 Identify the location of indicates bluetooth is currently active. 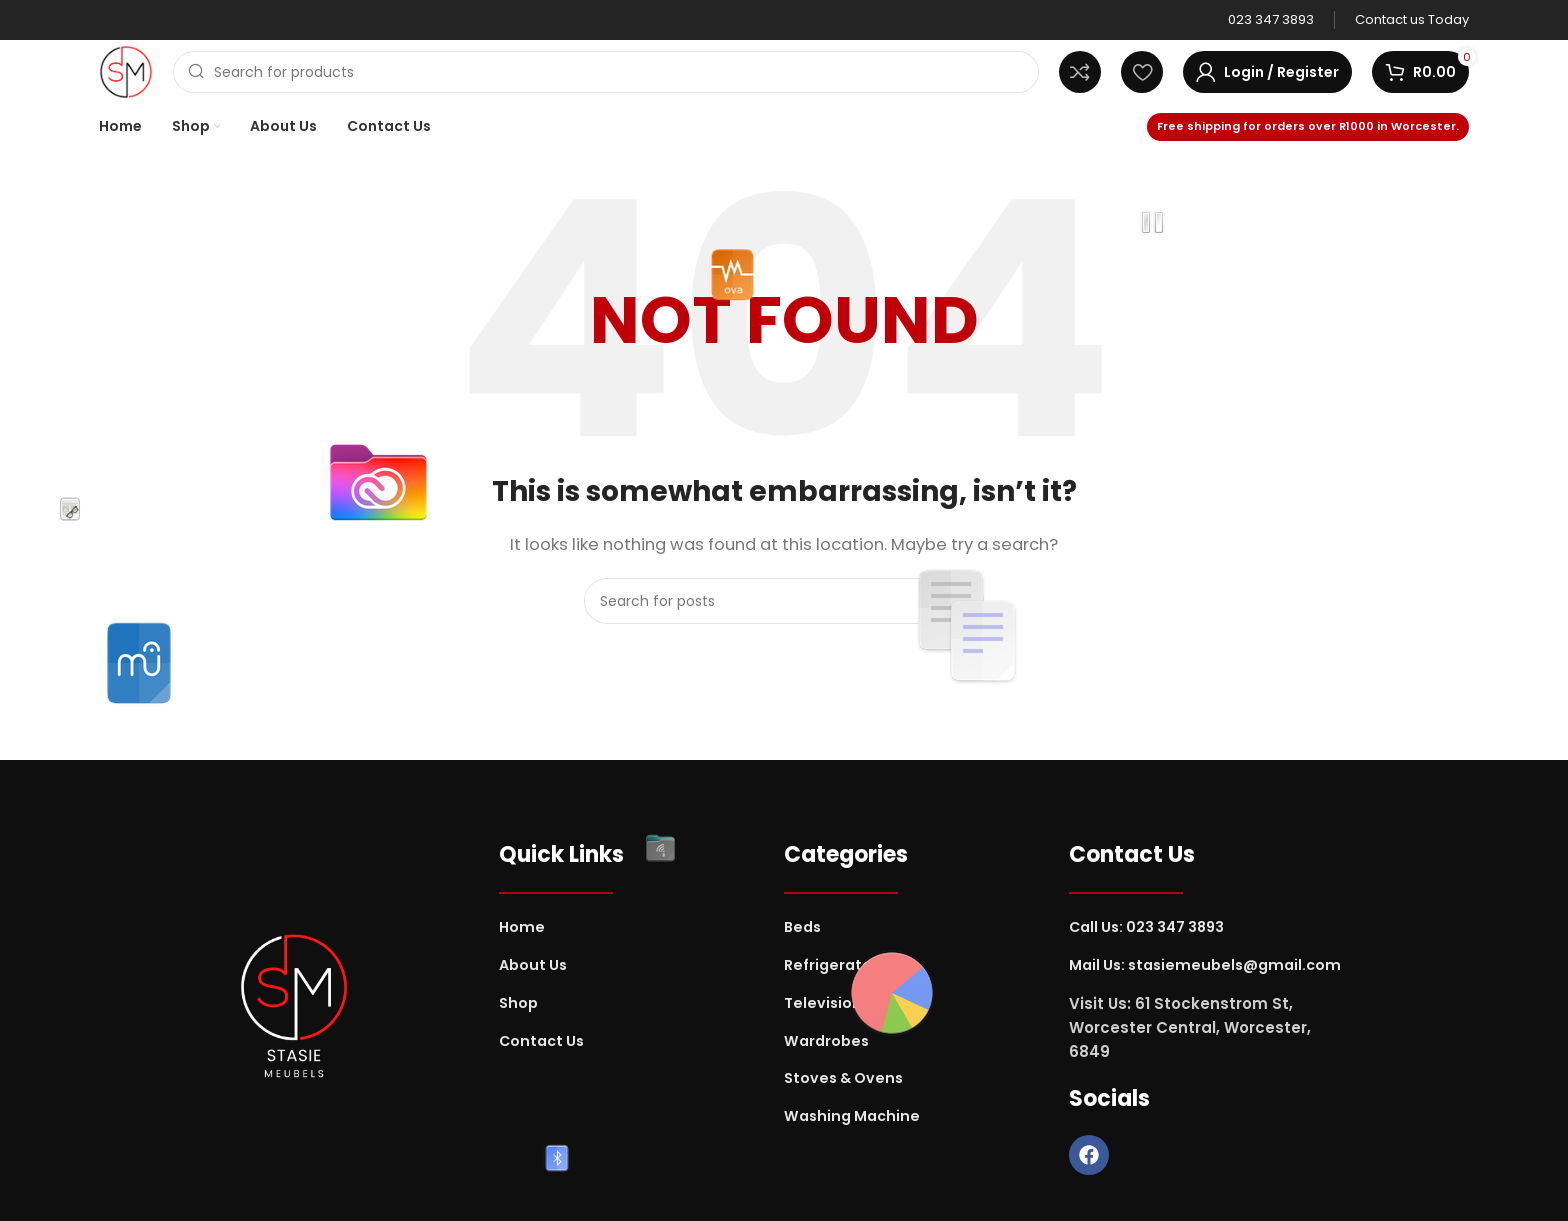
(557, 1158).